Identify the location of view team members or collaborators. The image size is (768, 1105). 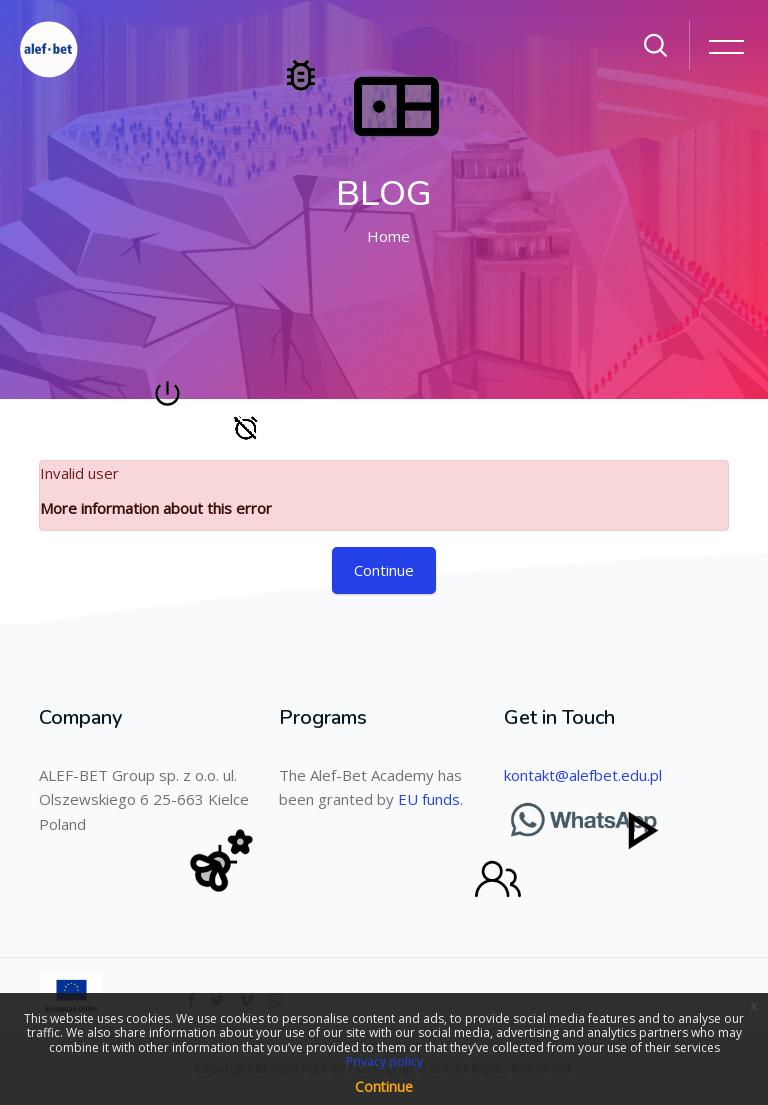
(498, 879).